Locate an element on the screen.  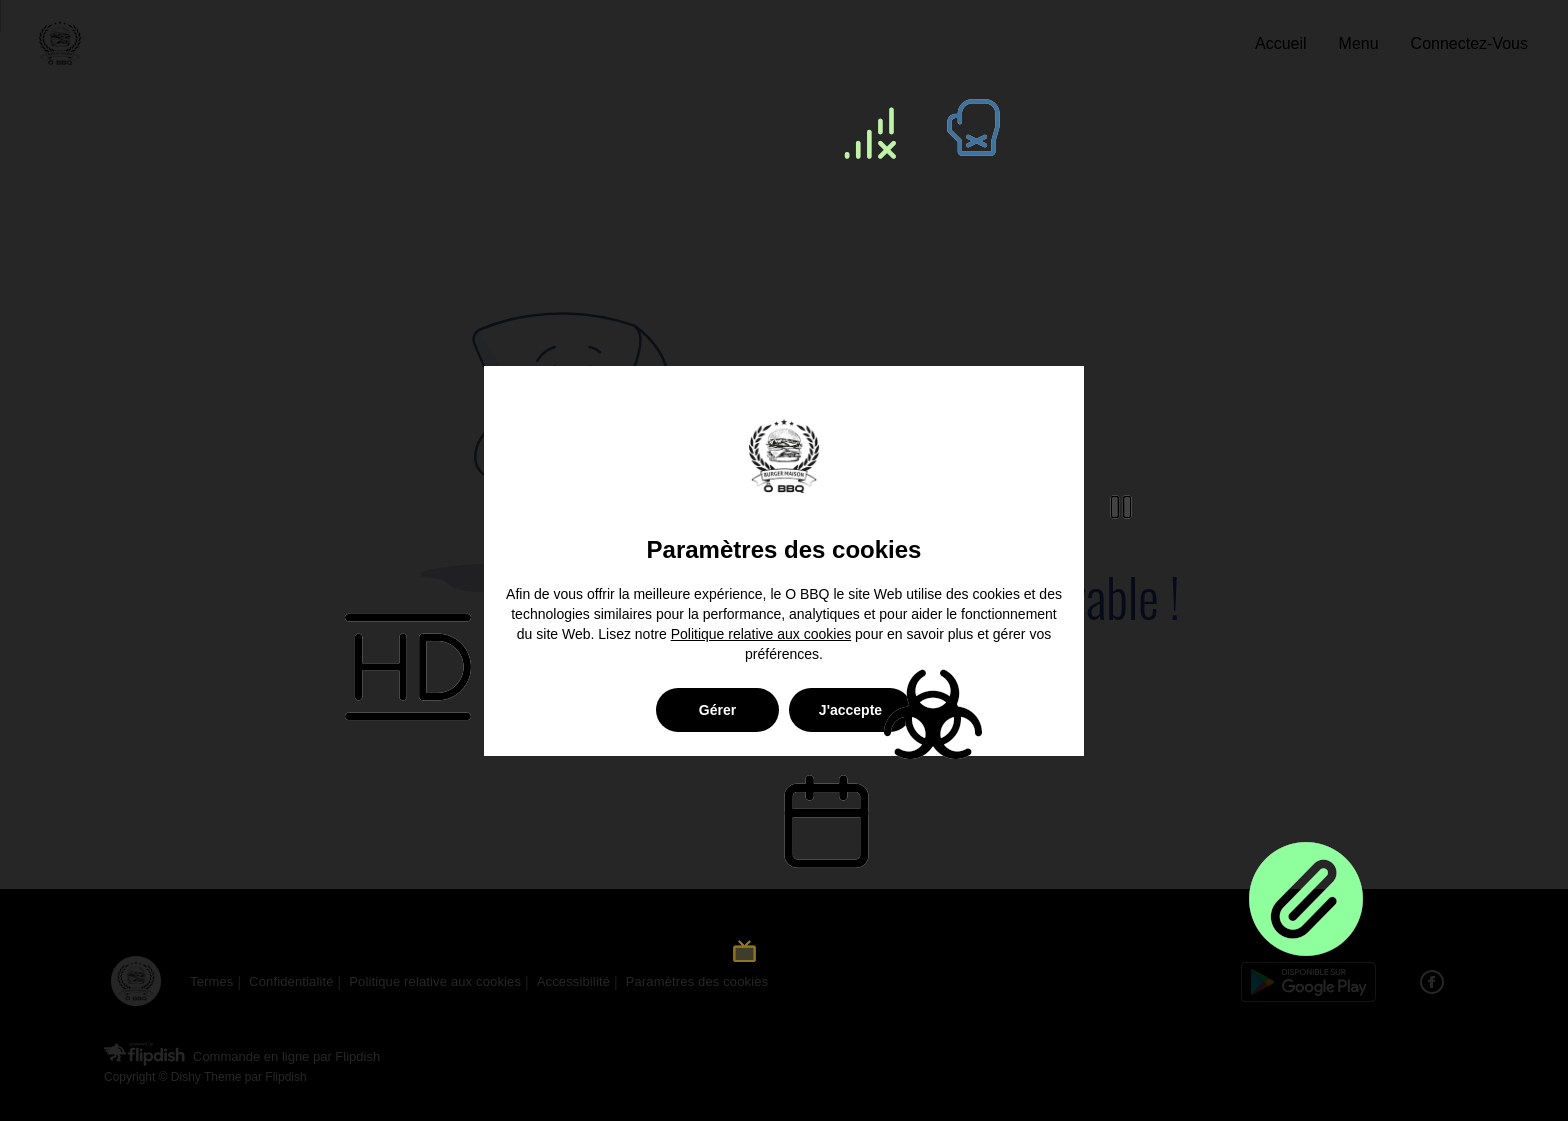
attach a file to your message is located at coordinates (1306, 899).